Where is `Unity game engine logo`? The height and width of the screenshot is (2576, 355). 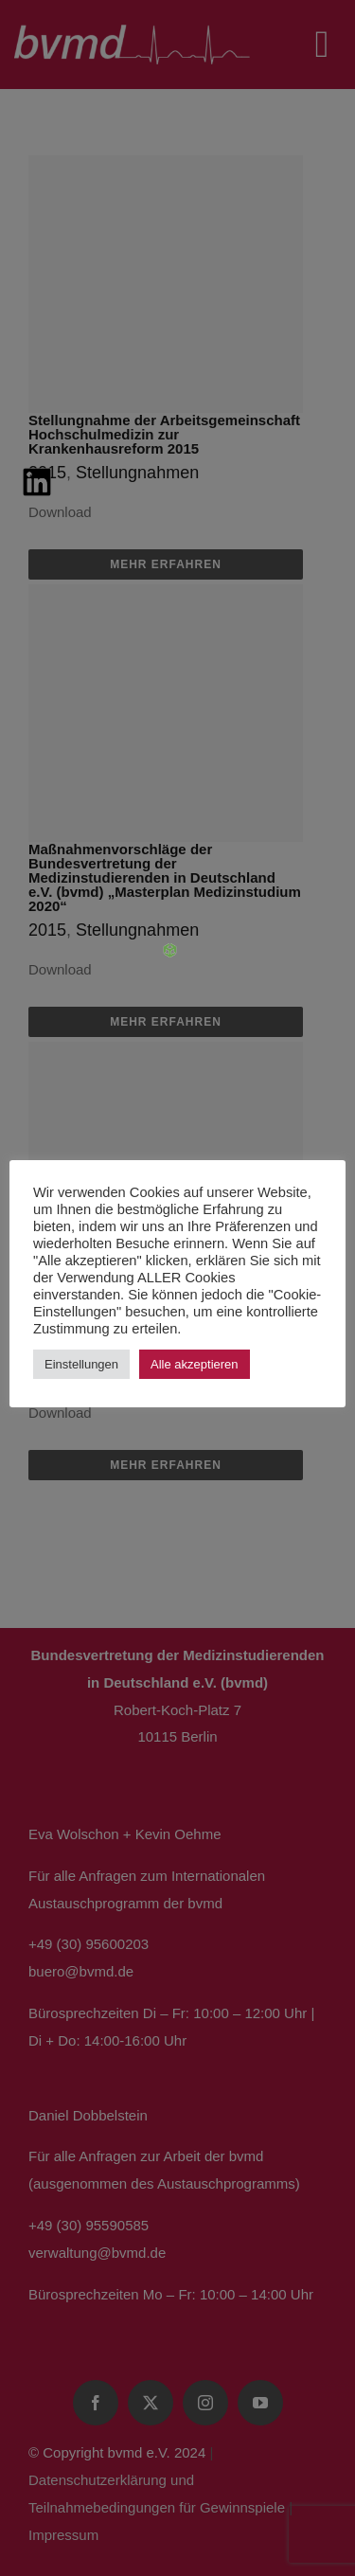
Unity game engine logo is located at coordinates (169, 950).